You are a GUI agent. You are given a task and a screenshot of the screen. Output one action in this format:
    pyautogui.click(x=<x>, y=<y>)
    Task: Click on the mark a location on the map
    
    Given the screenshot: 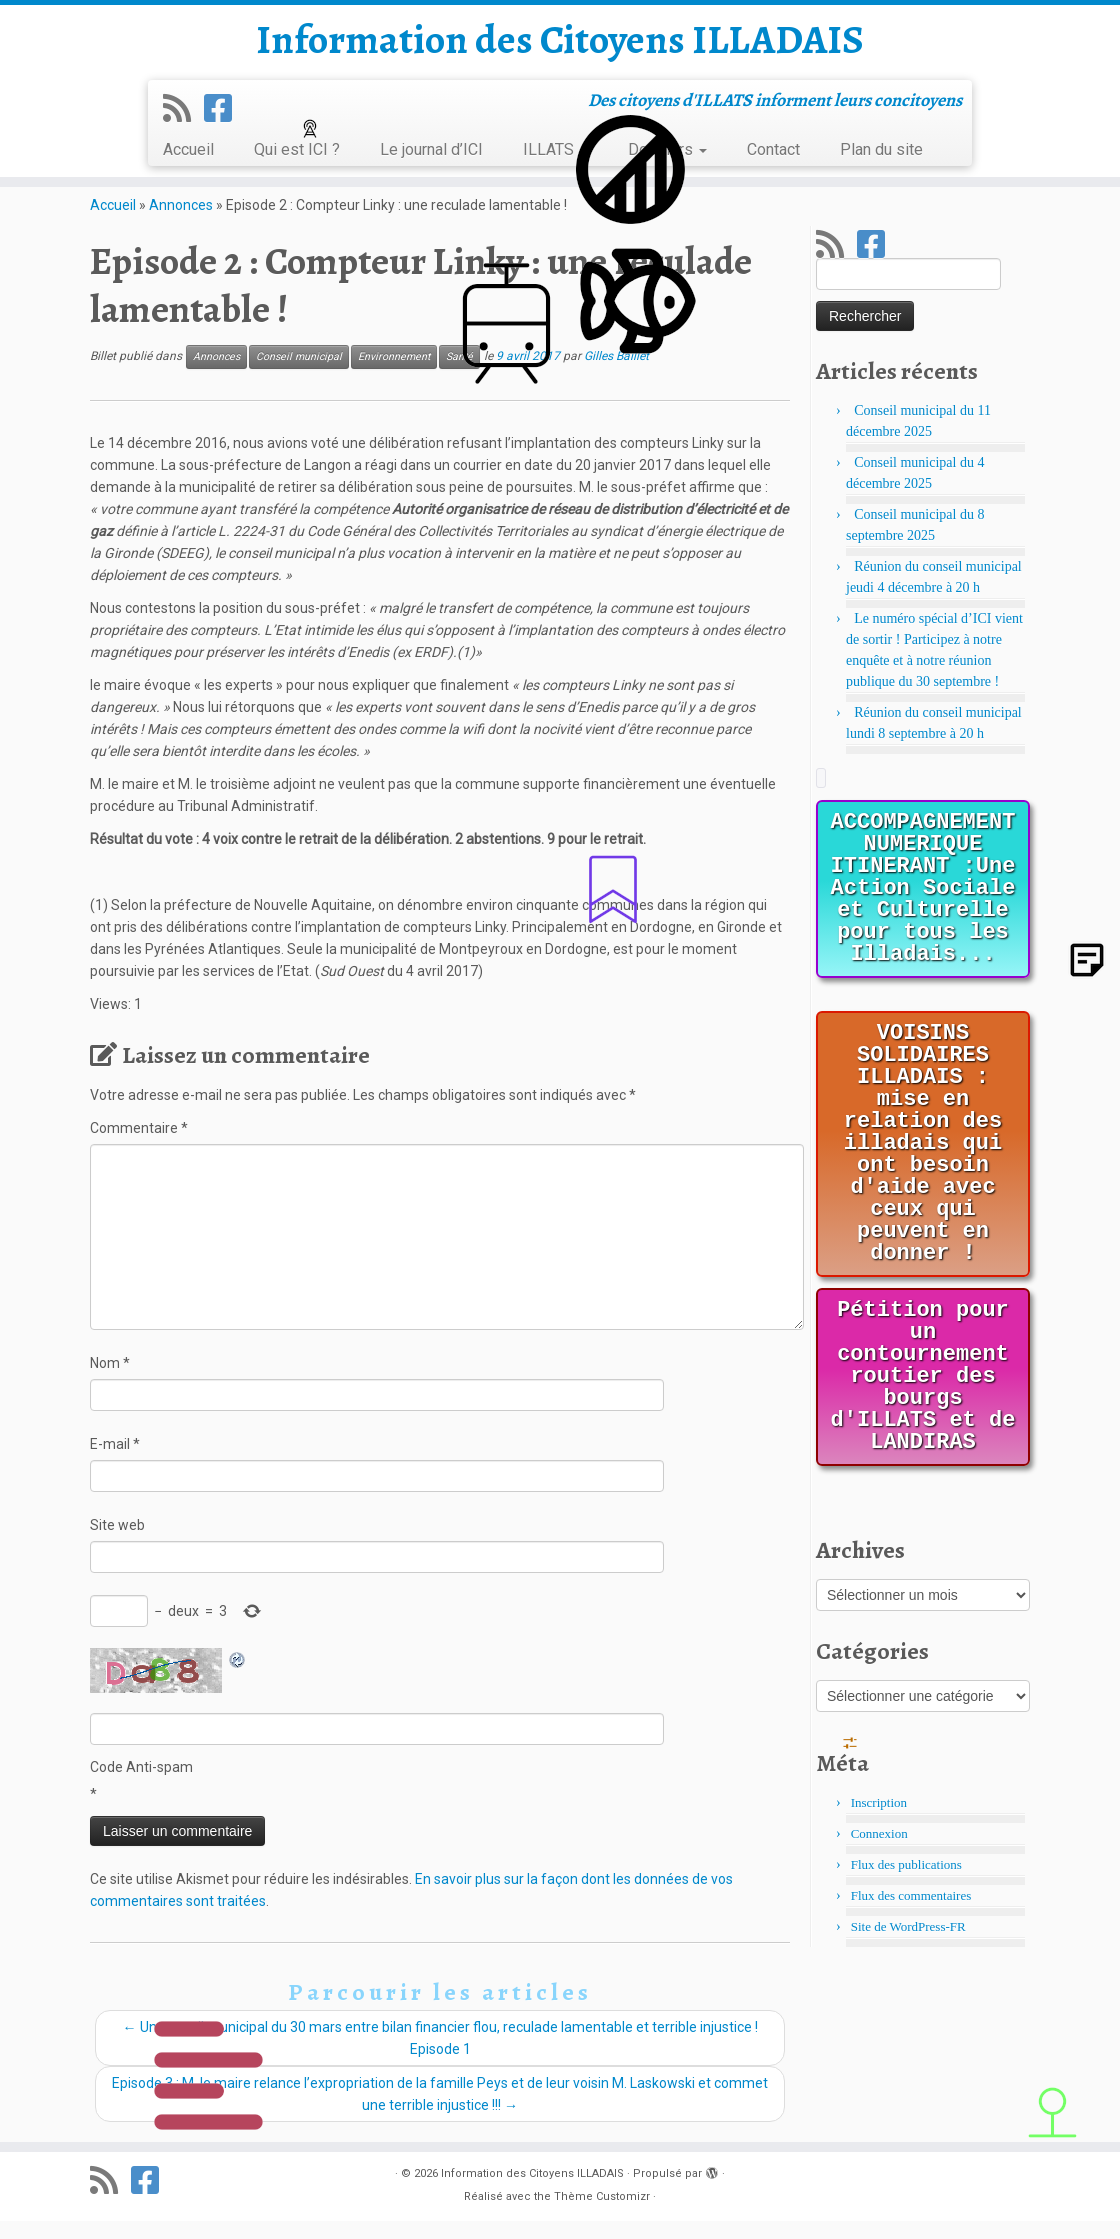 What is the action you would take?
    pyautogui.click(x=1052, y=2113)
    